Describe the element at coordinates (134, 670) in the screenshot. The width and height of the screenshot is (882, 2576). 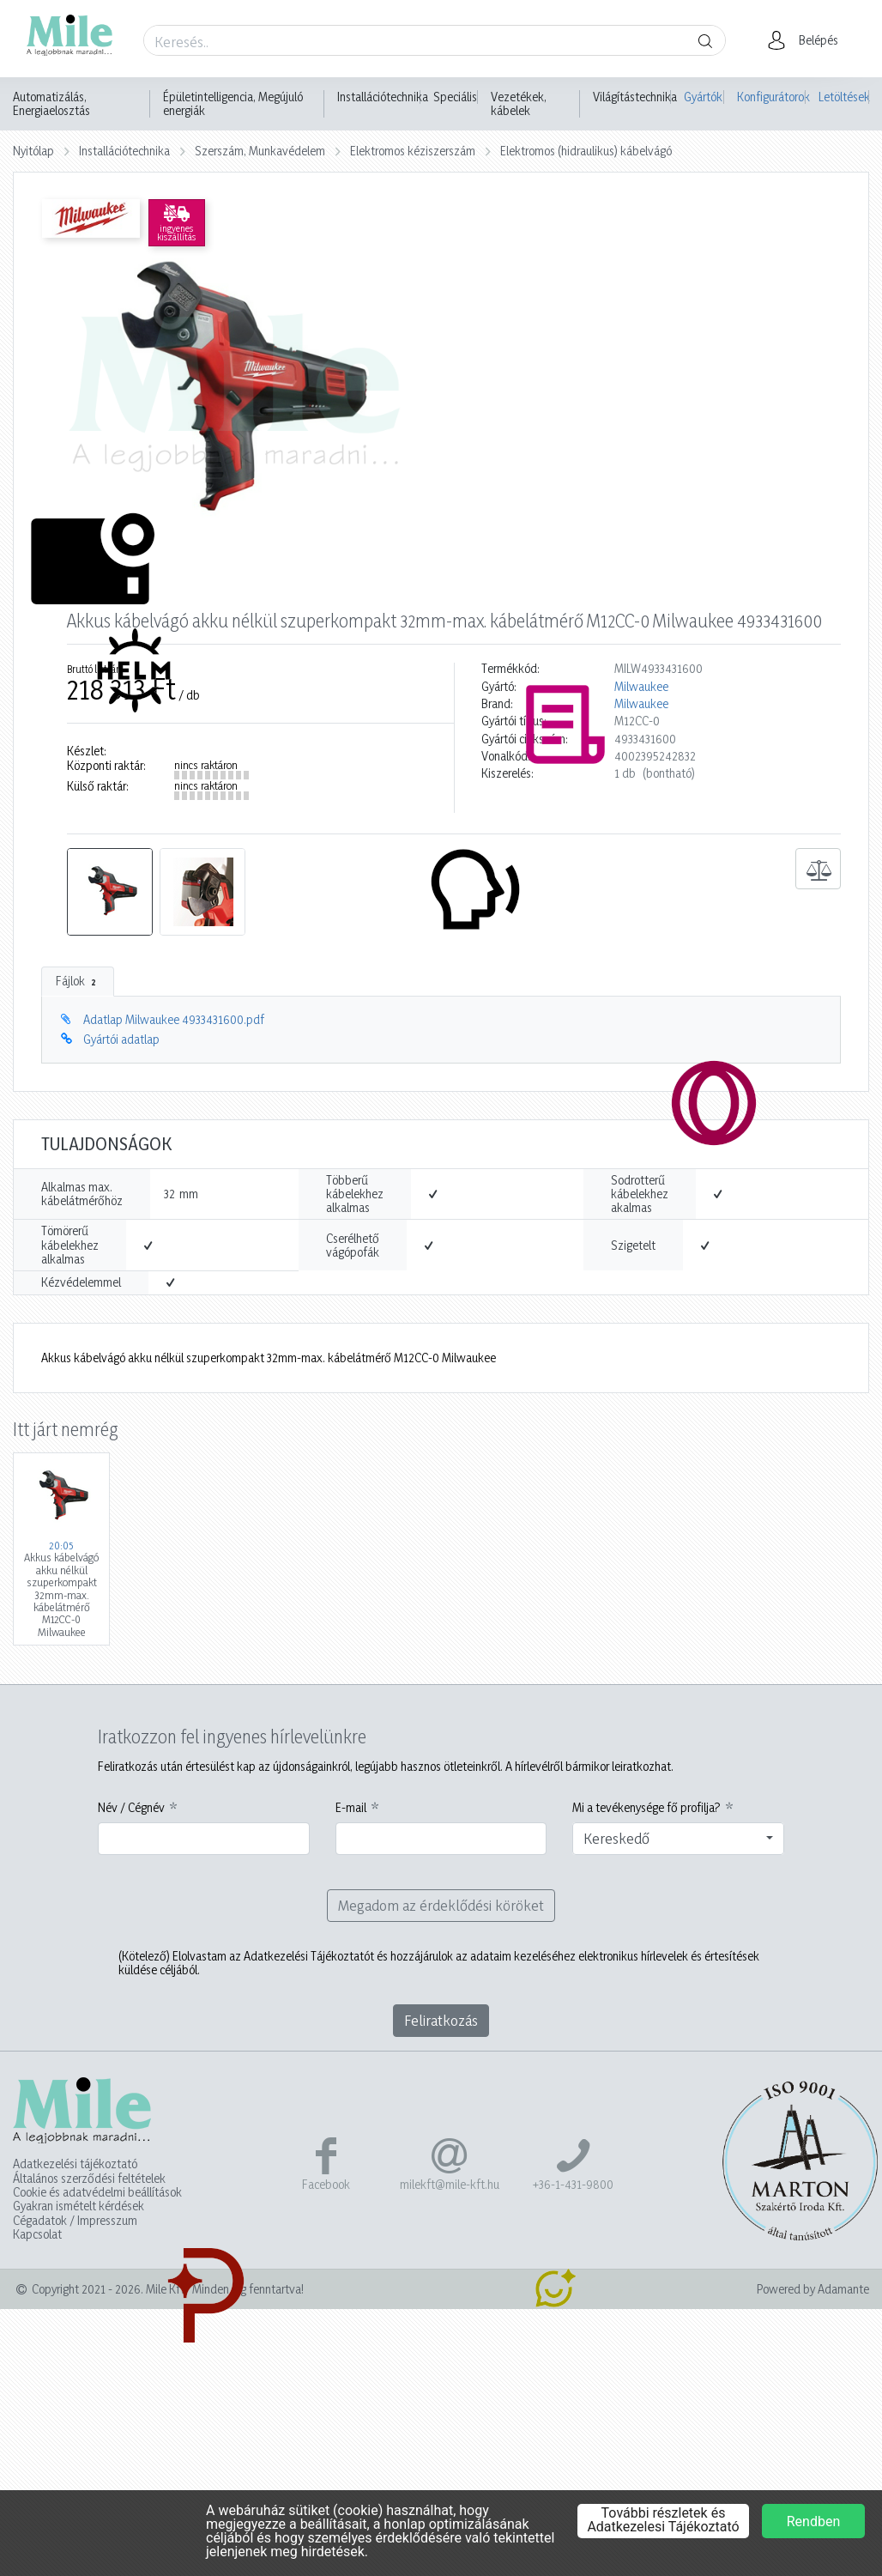
I see `helm logo - kubernetes package manager branding` at that location.